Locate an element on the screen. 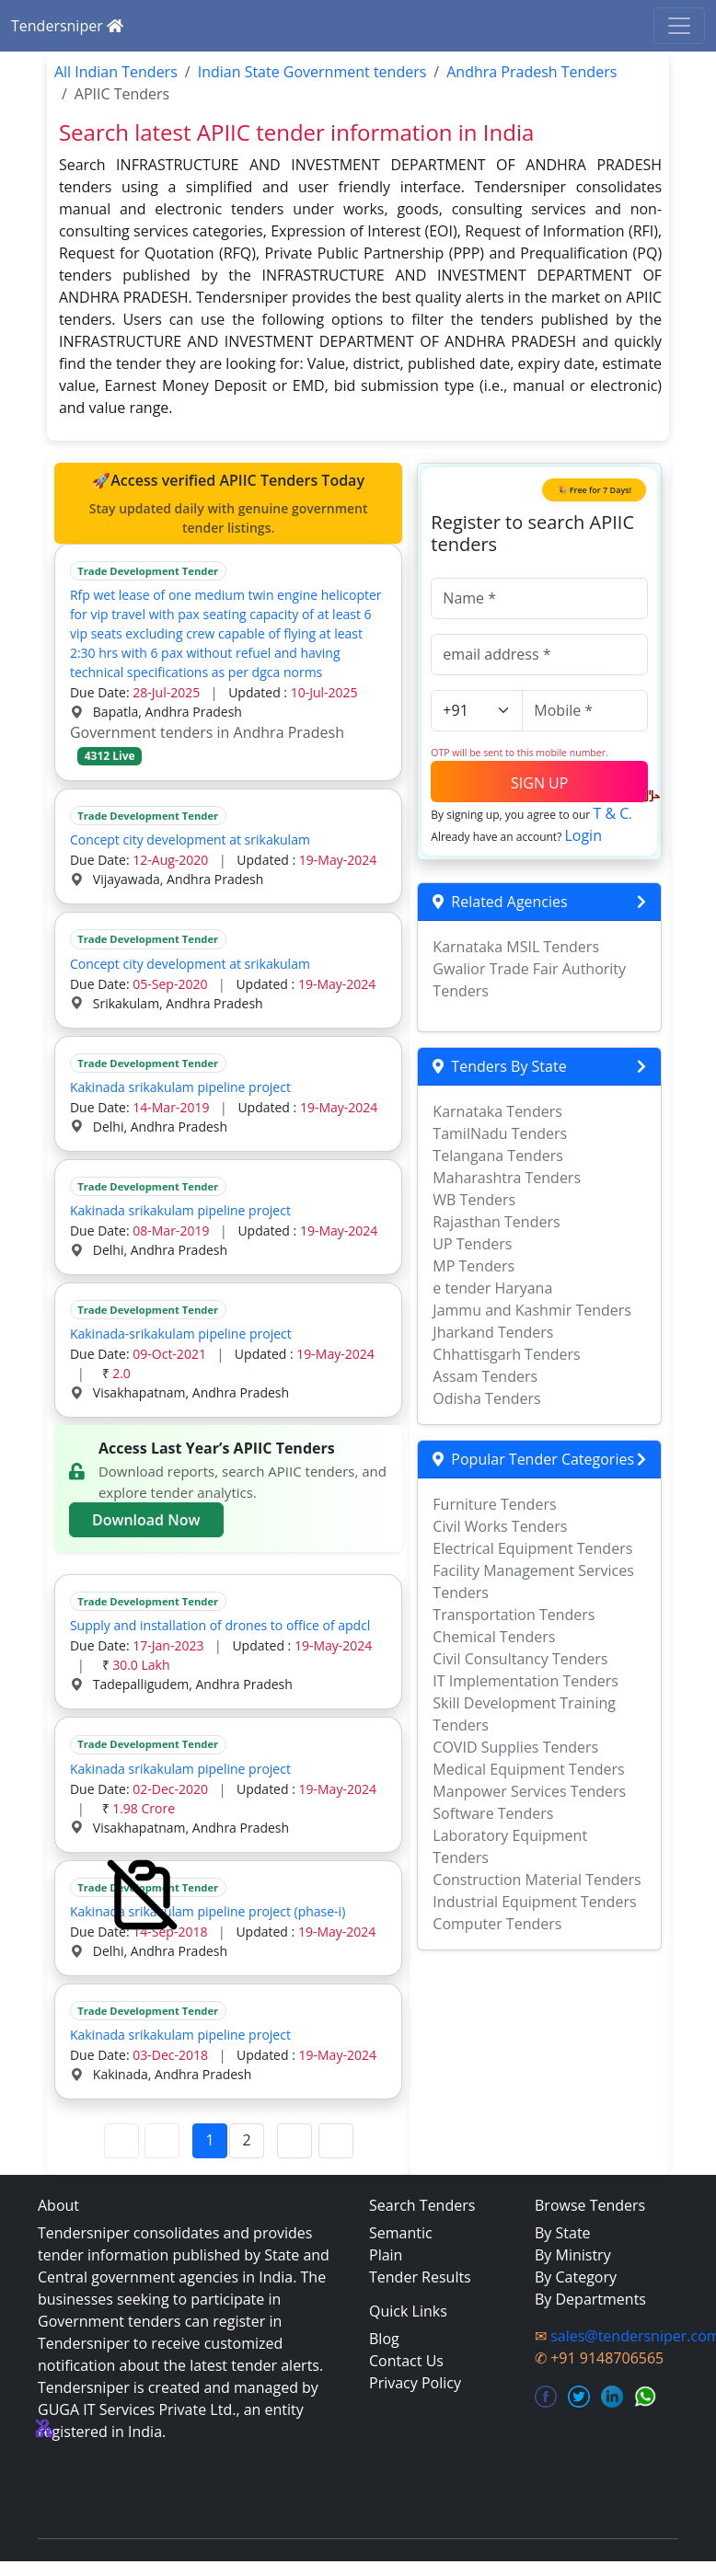 Image resolution: width=716 pixels, height=2576 pixels. disable site structure view is located at coordinates (44, 2428).